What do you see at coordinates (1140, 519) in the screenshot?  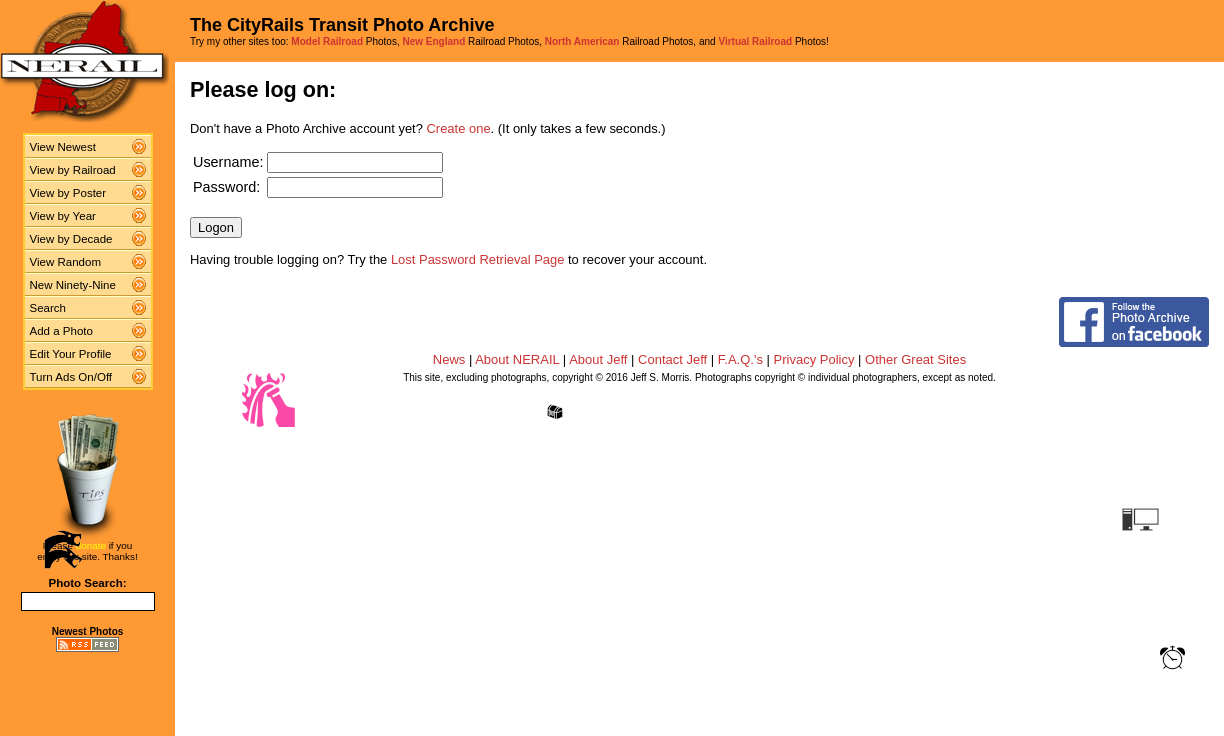 I see `access desktop or PC gaming mode` at bounding box center [1140, 519].